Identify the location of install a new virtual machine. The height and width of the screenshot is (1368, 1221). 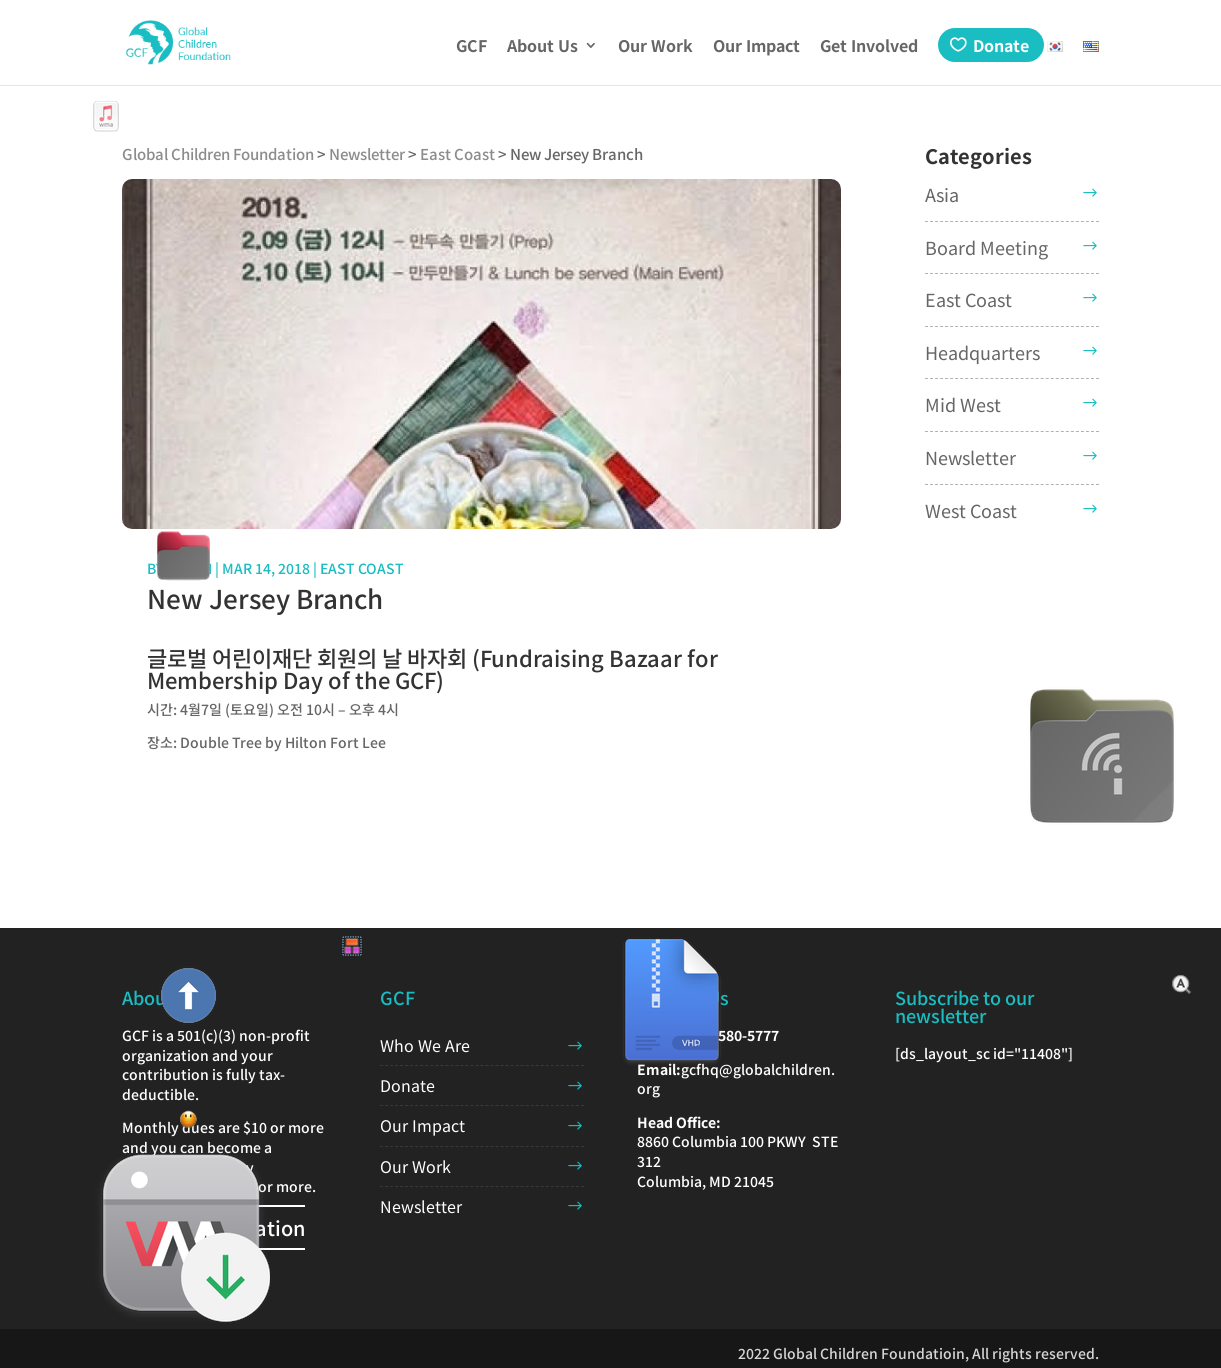
(182, 1235).